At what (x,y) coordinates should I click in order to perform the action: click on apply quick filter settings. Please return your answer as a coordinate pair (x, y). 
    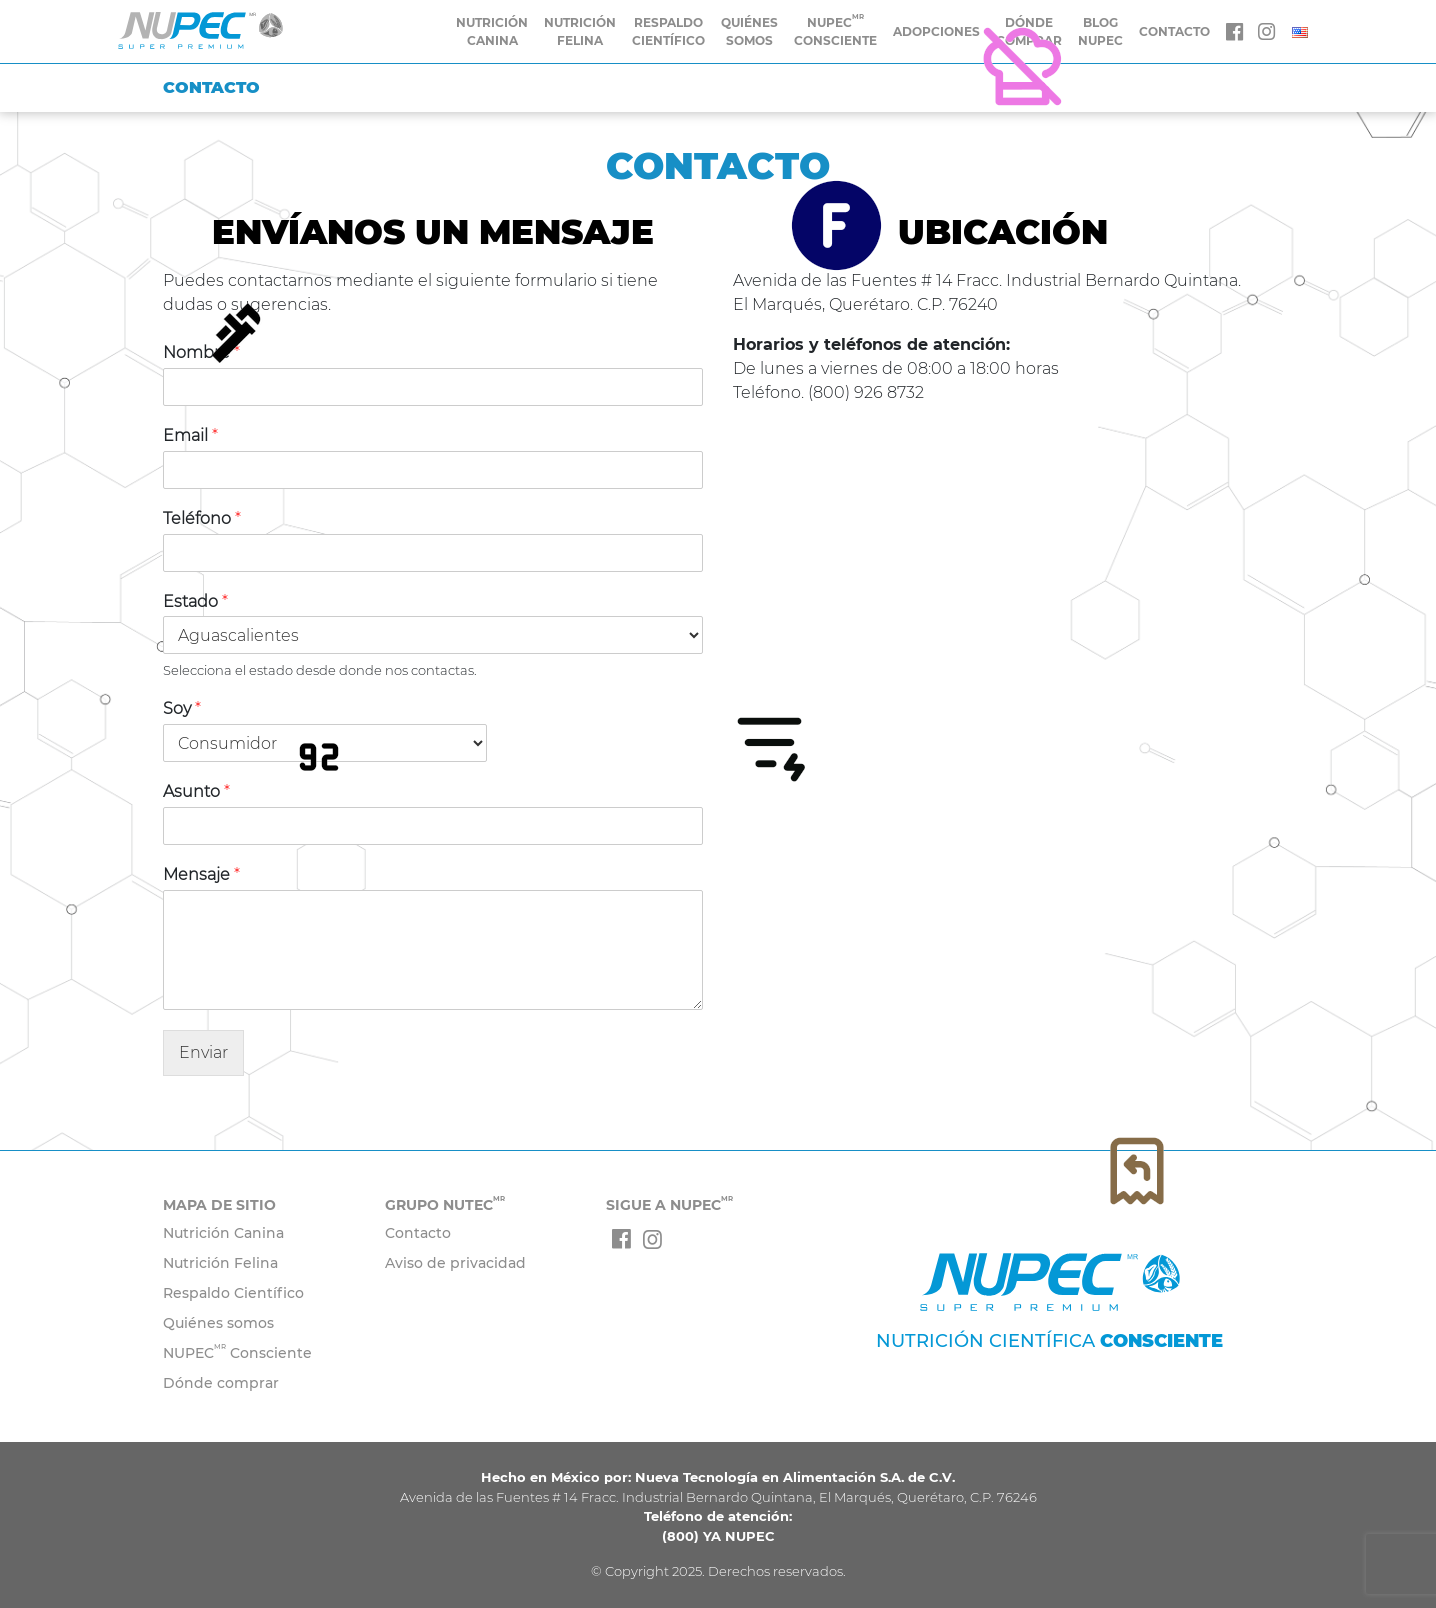
    Looking at the image, I should click on (769, 742).